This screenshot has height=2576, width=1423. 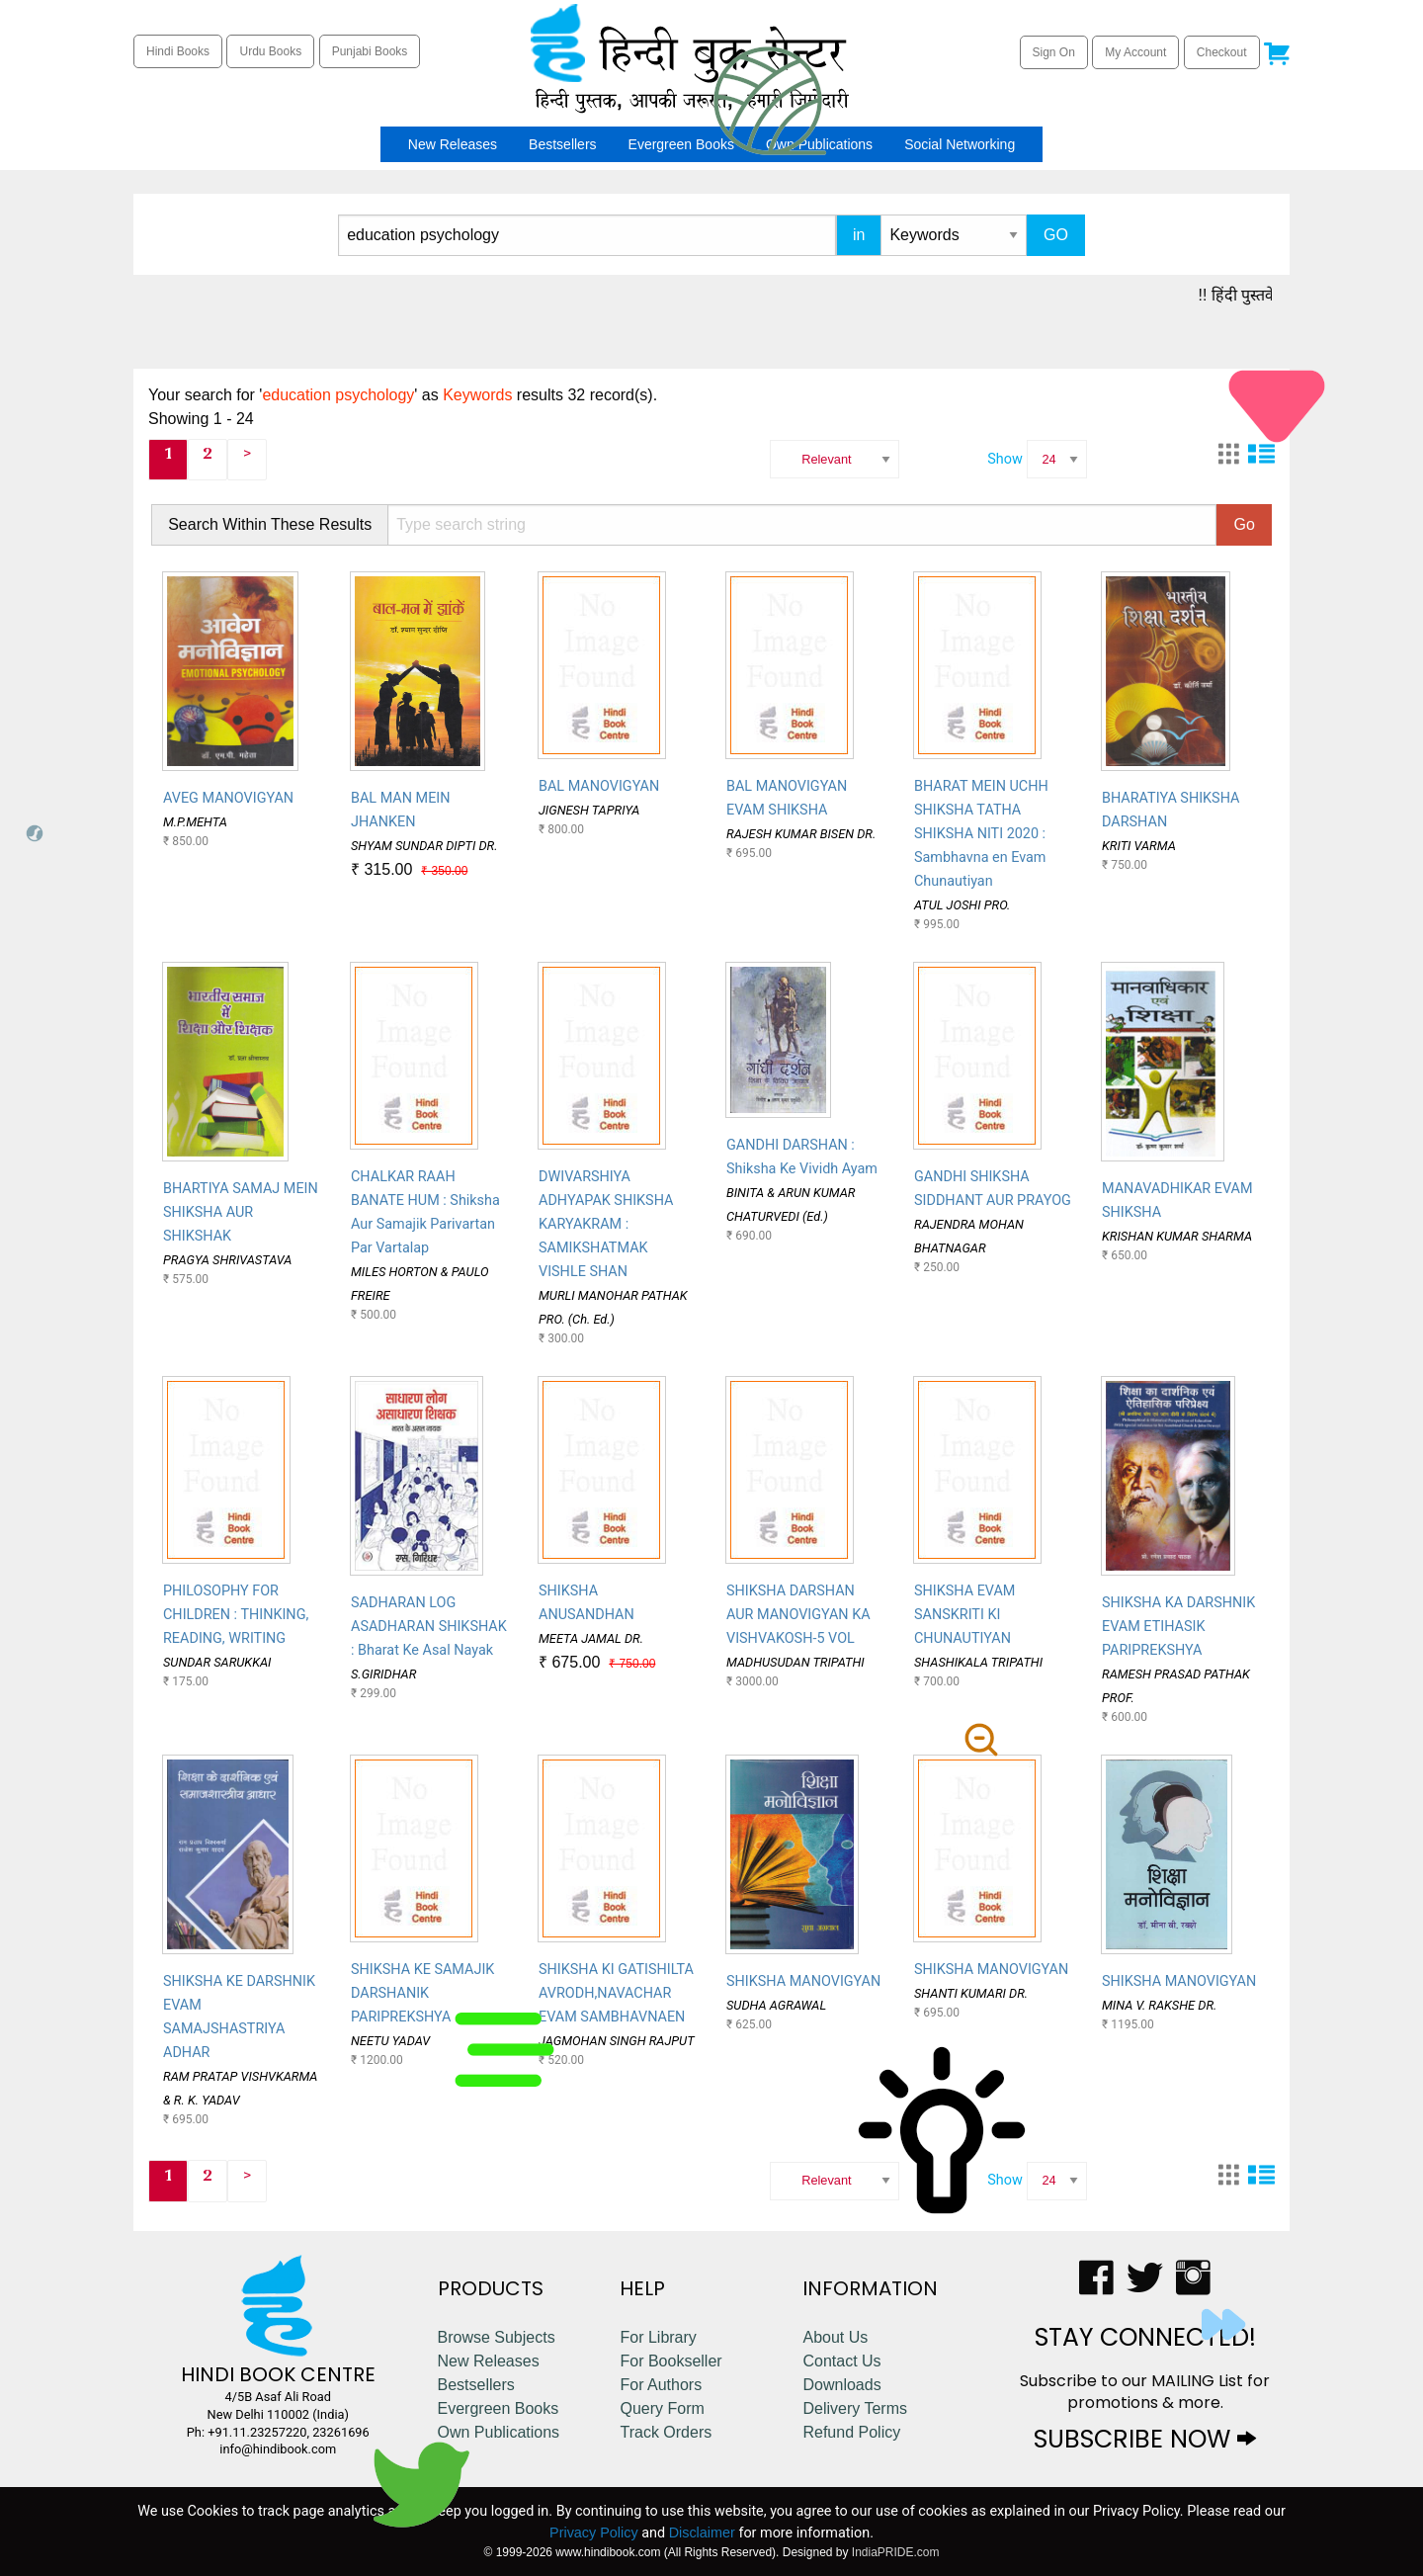 What do you see at coordinates (1220, 2324) in the screenshot?
I see `skip to the next track` at bounding box center [1220, 2324].